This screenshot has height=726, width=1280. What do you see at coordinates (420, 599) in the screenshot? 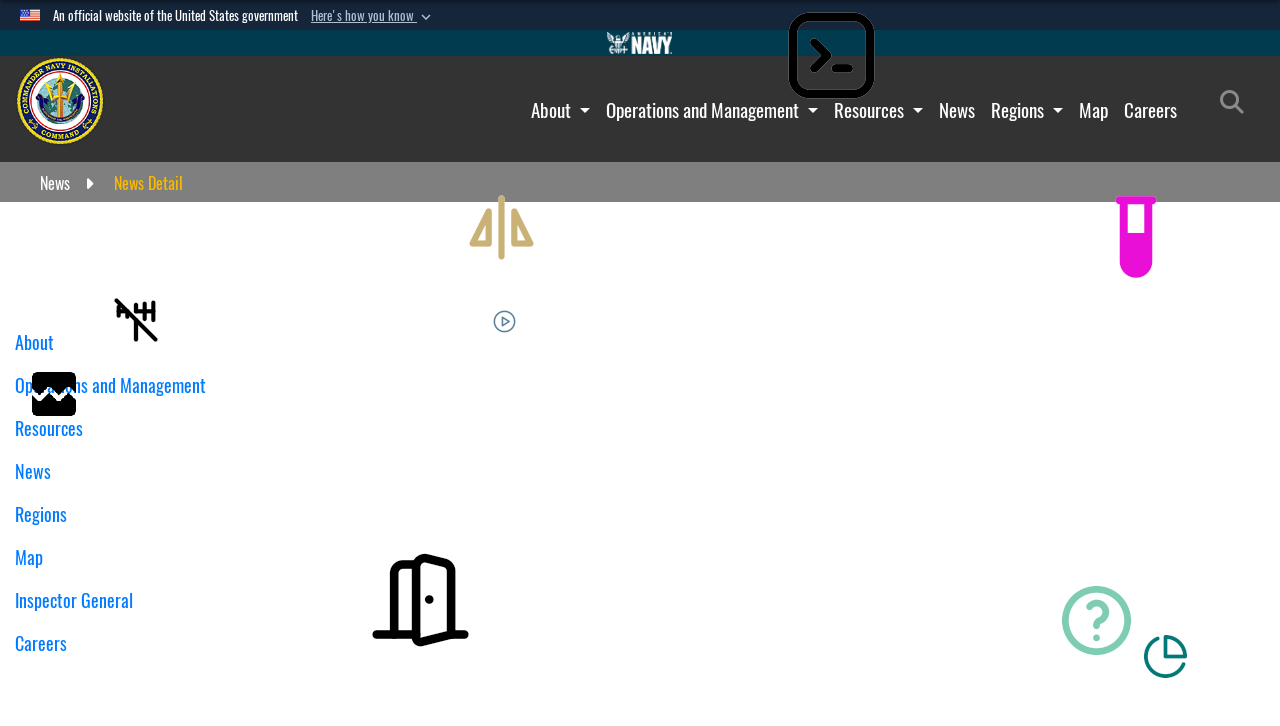
I see `log out or exit the application` at bounding box center [420, 599].